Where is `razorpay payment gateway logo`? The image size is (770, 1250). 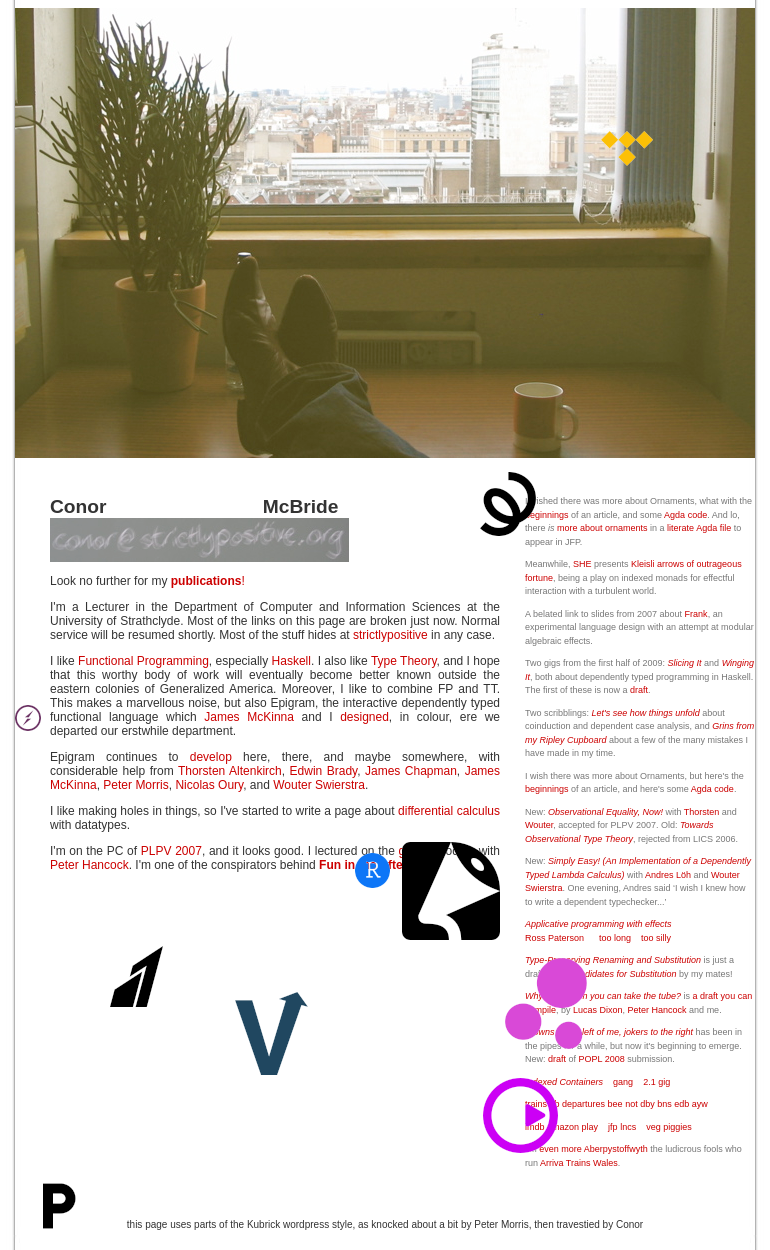 razorpay payment gateway logo is located at coordinates (136, 976).